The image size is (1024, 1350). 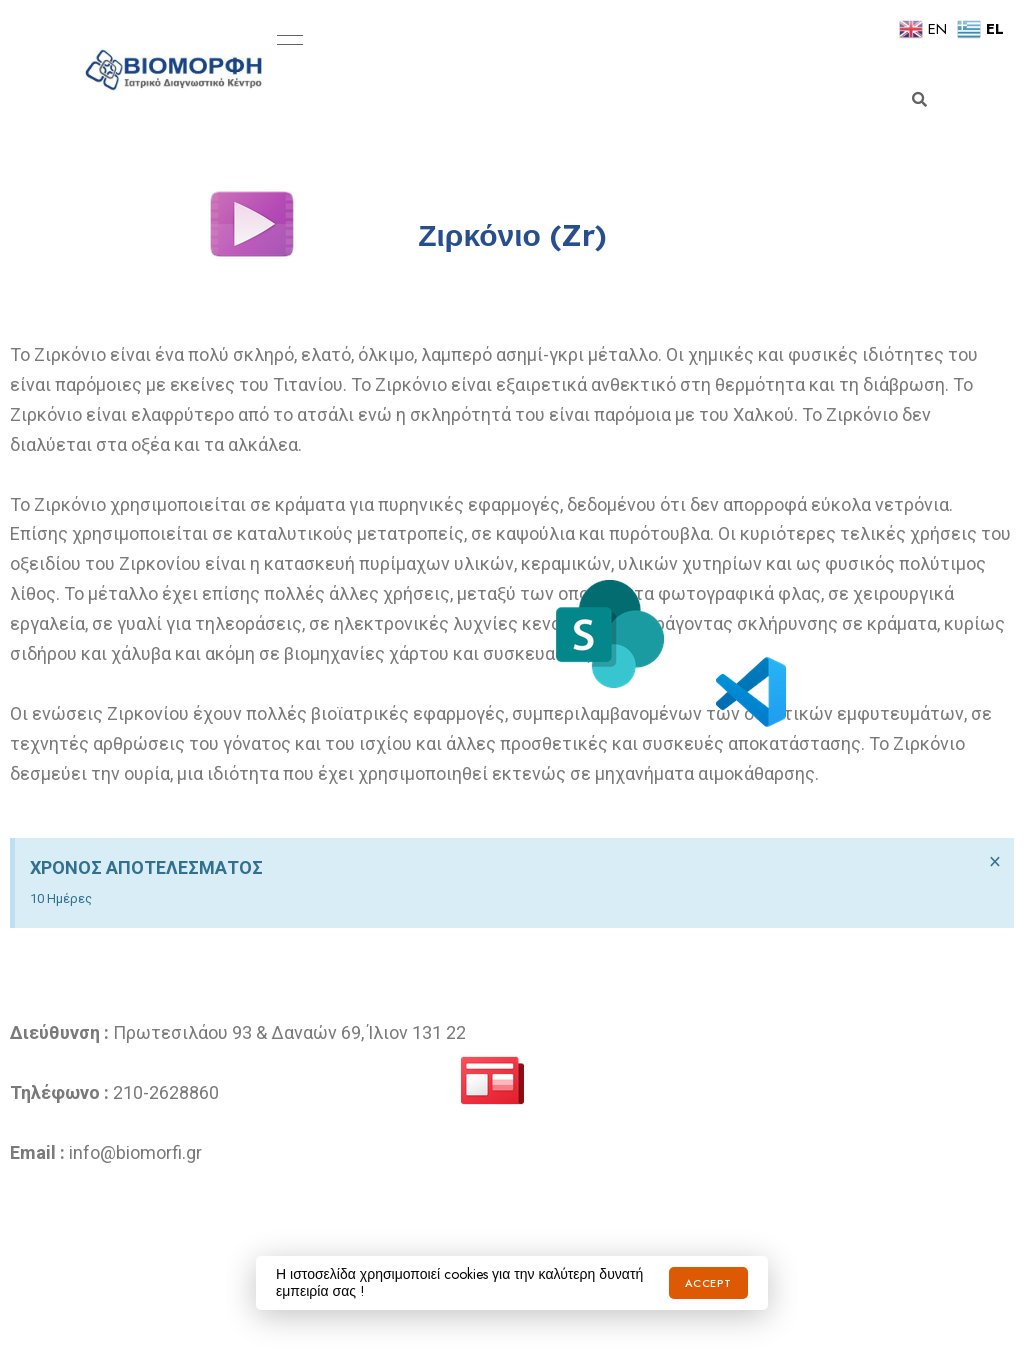 What do you see at coordinates (610, 634) in the screenshot?
I see `open Microsoft SharePoint app` at bounding box center [610, 634].